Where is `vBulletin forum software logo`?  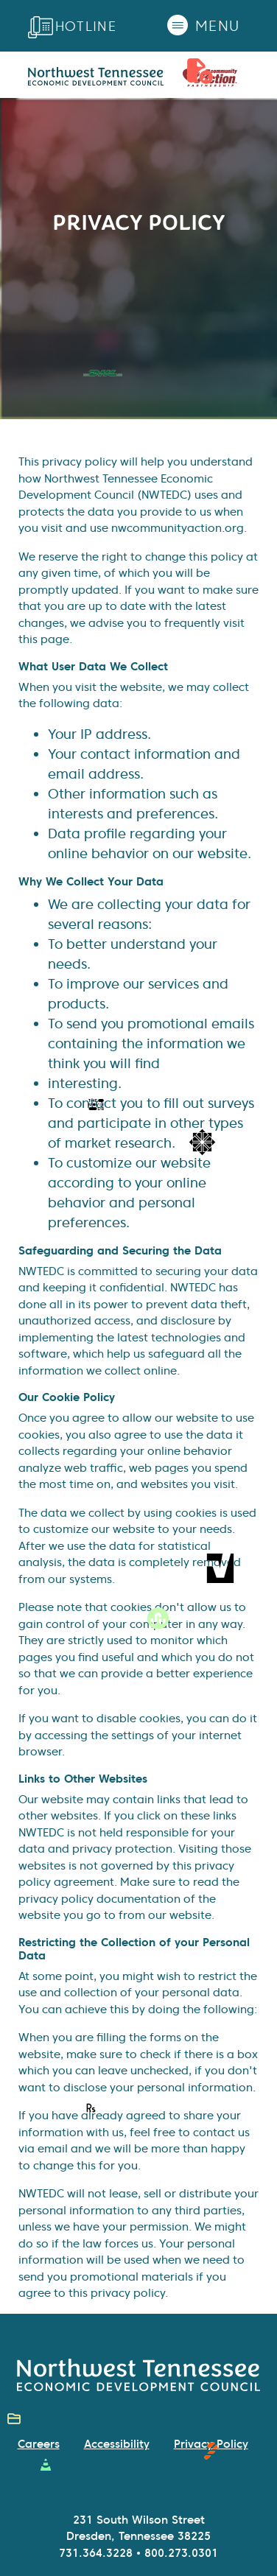 vBulletin forum software logo is located at coordinates (220, 1568).